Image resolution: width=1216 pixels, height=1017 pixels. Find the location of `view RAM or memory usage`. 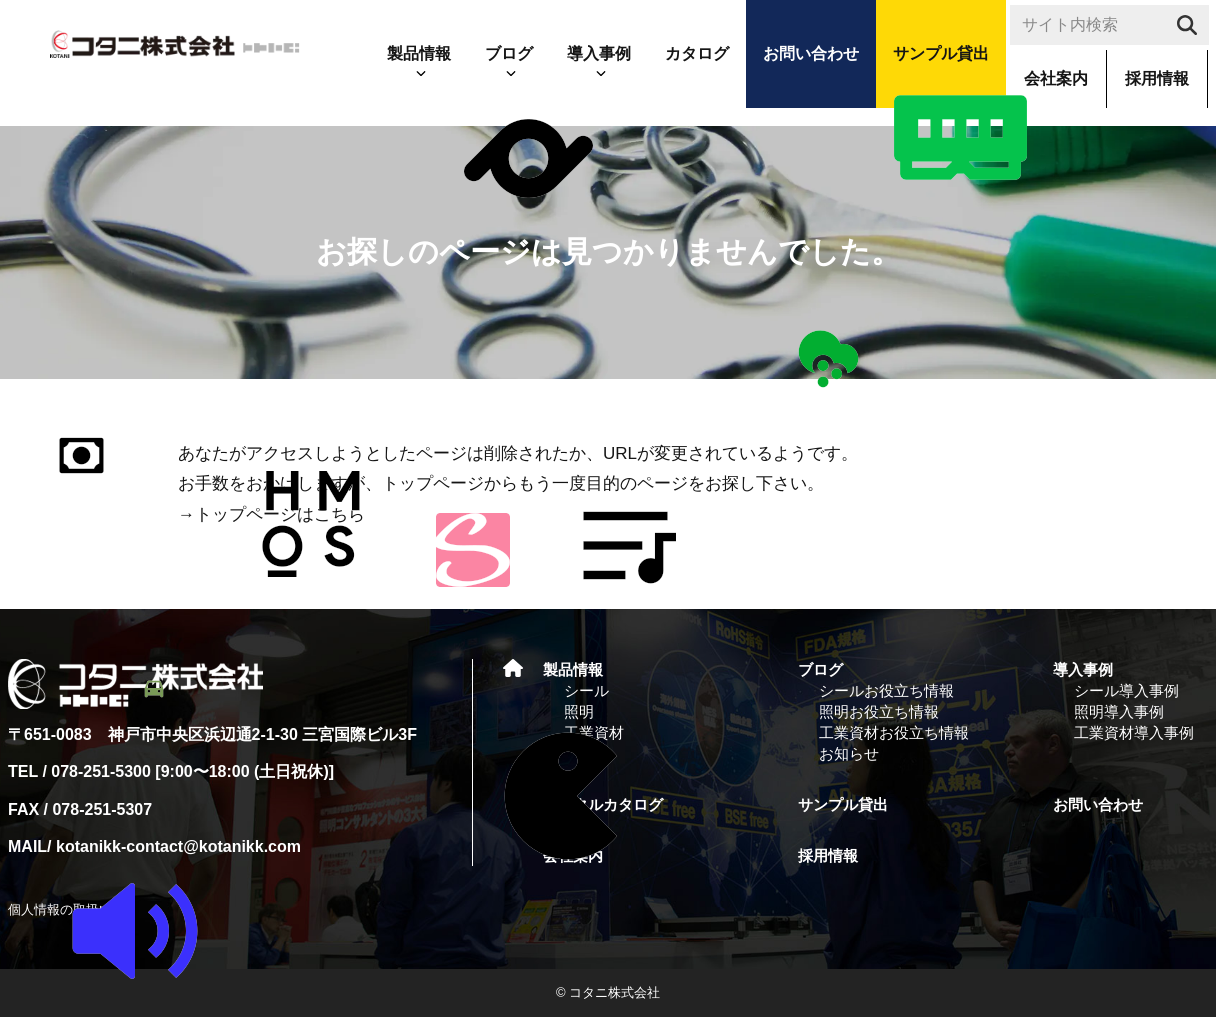

view RAM or memory usage is located at coordinates (960, 137).